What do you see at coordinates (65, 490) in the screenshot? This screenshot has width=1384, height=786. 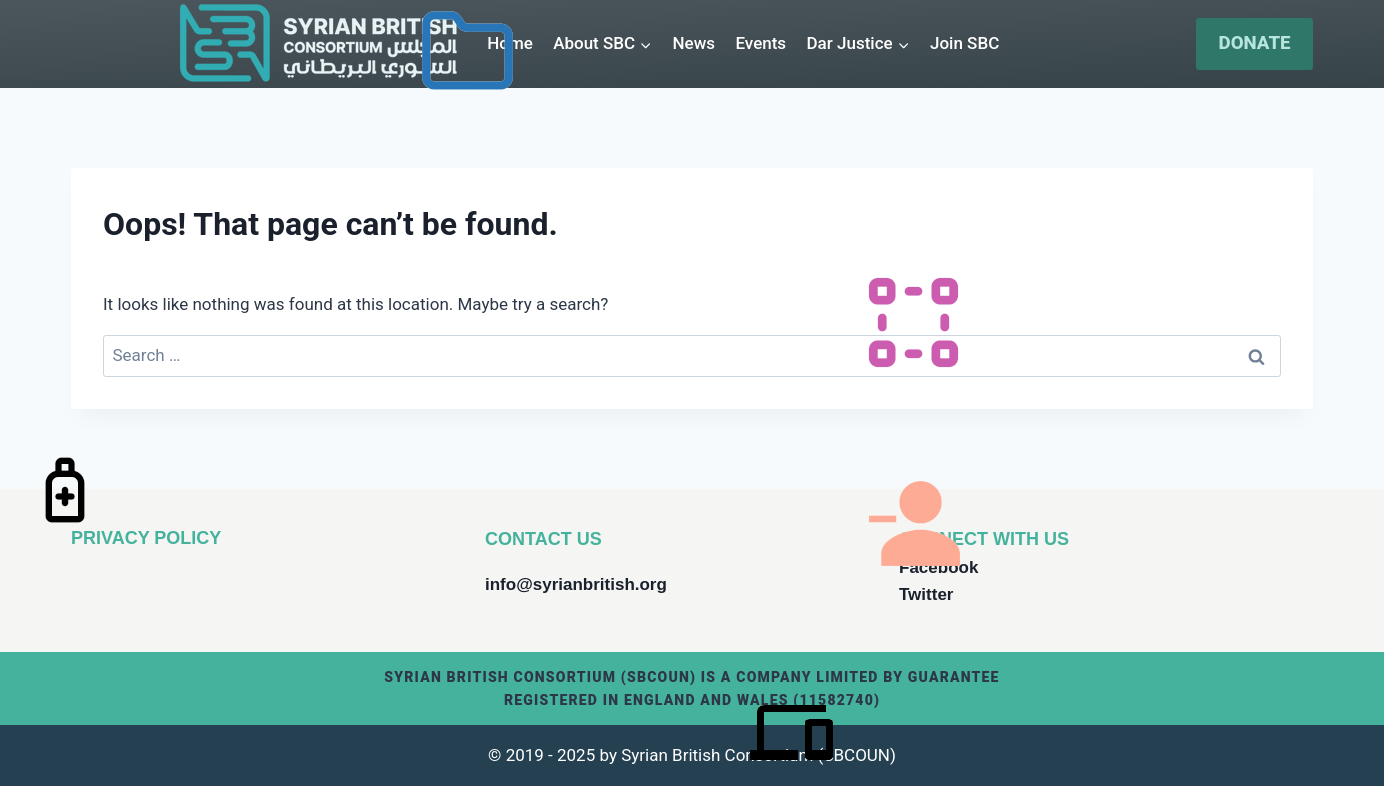 I see `access medication or health information` at bounding box center [65, 490].